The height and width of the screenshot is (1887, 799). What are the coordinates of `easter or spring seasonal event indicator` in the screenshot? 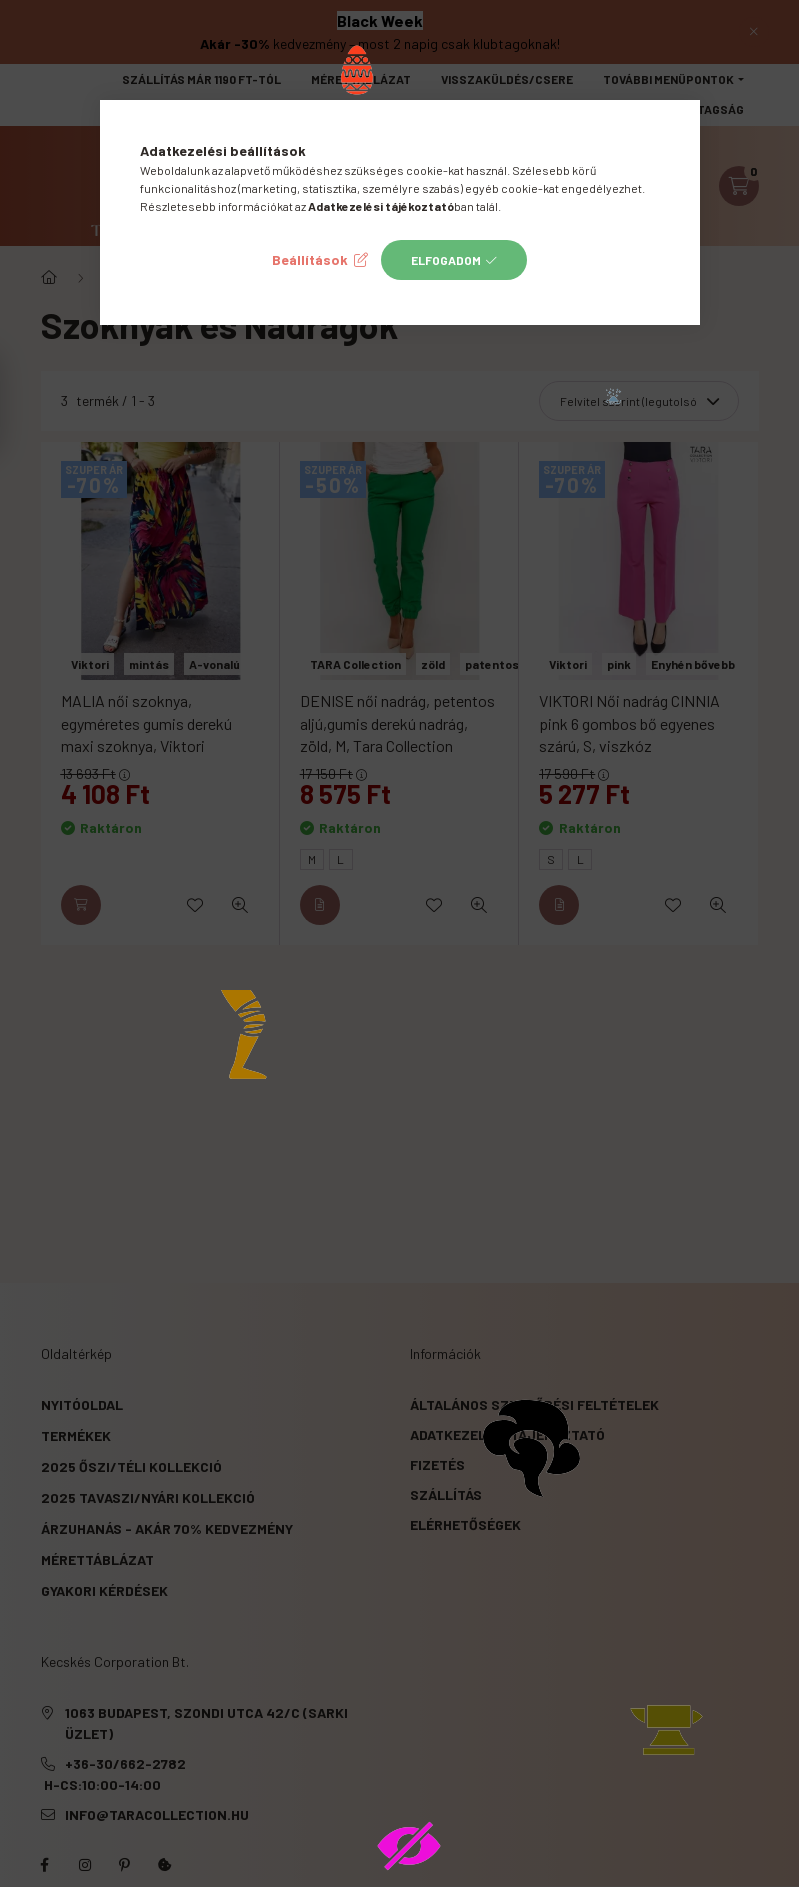 It's located at (357, 70).